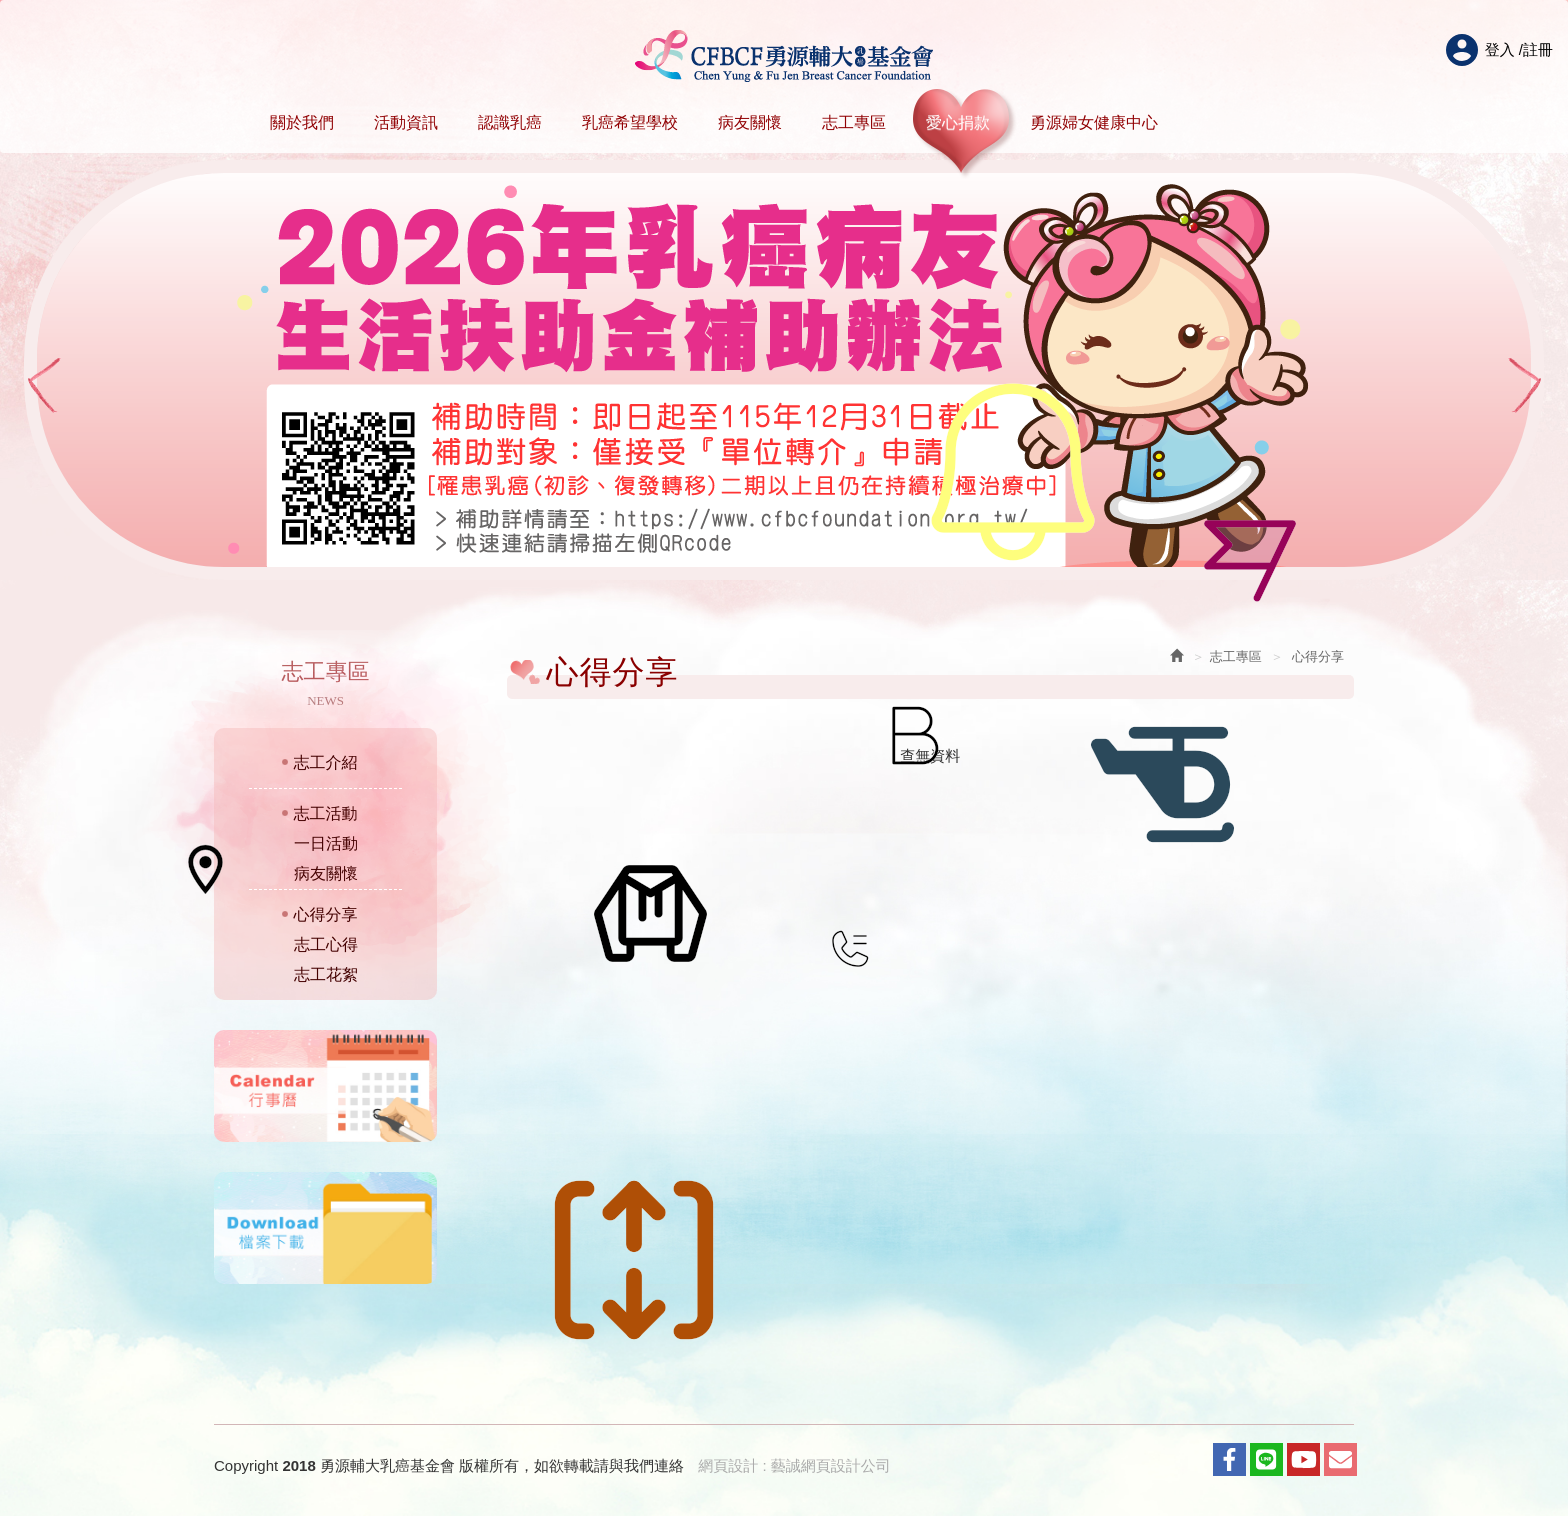  Describe the element at coordinates (205, 869) in the screenshot. I see `view current location on map` at that location.